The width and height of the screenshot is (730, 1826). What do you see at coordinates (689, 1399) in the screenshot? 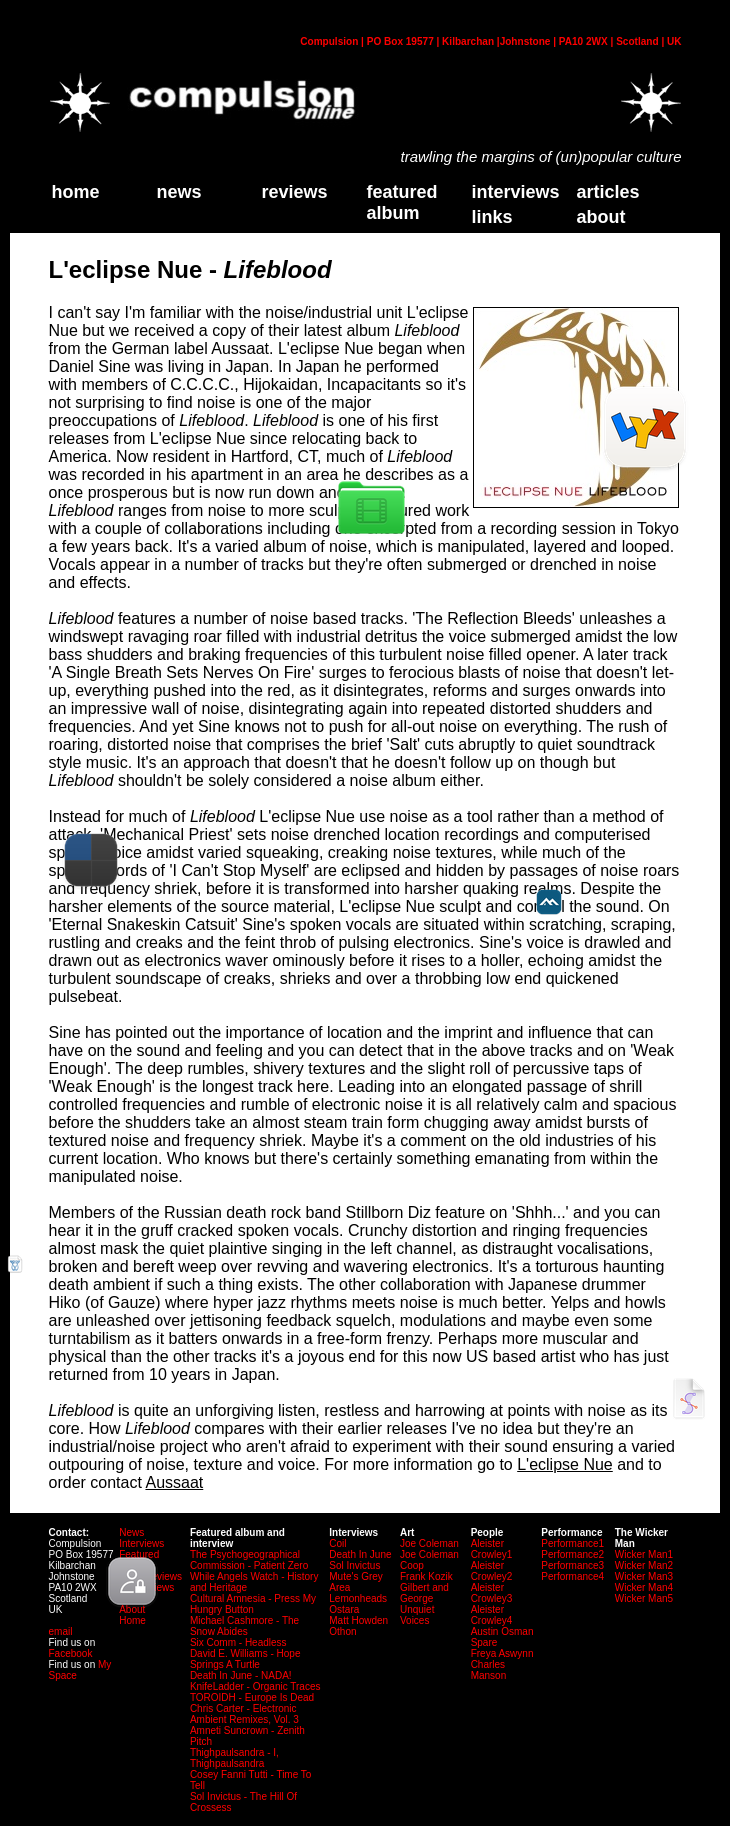
I see `an SVG image file` at bounding box center [689, 1399].